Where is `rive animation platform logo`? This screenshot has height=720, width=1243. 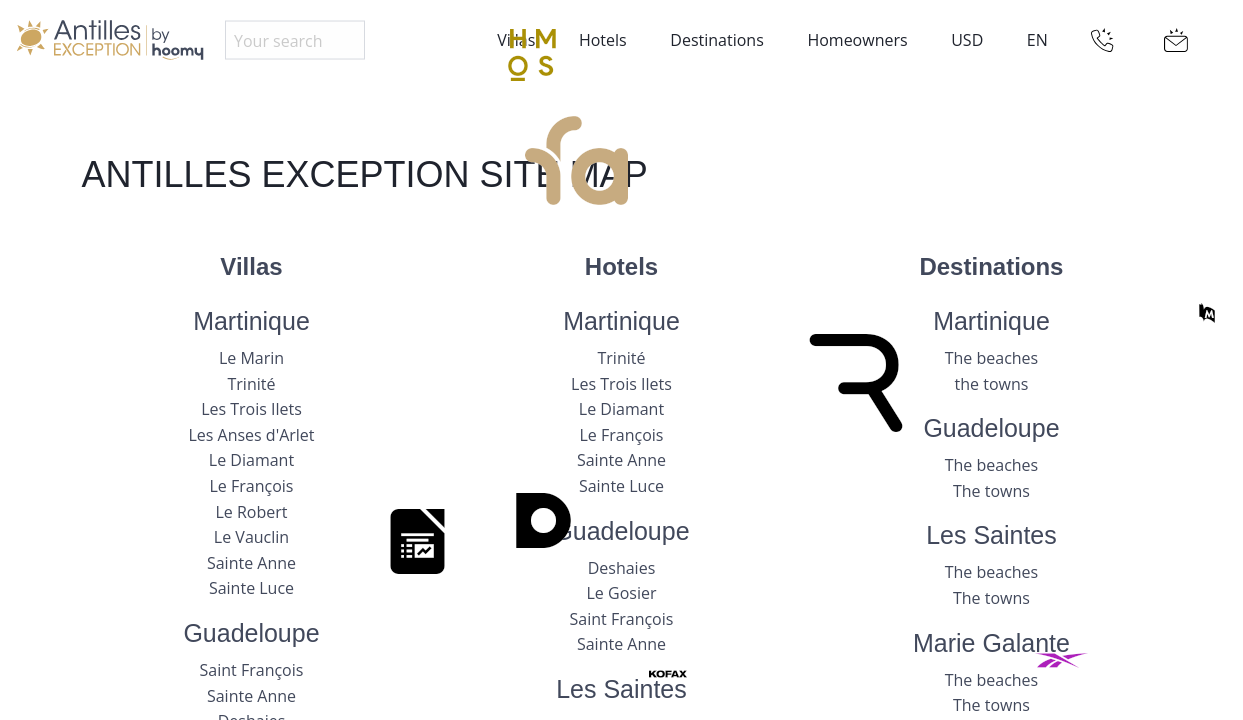 rive animation platform logo is located at coordinates (856, 383).